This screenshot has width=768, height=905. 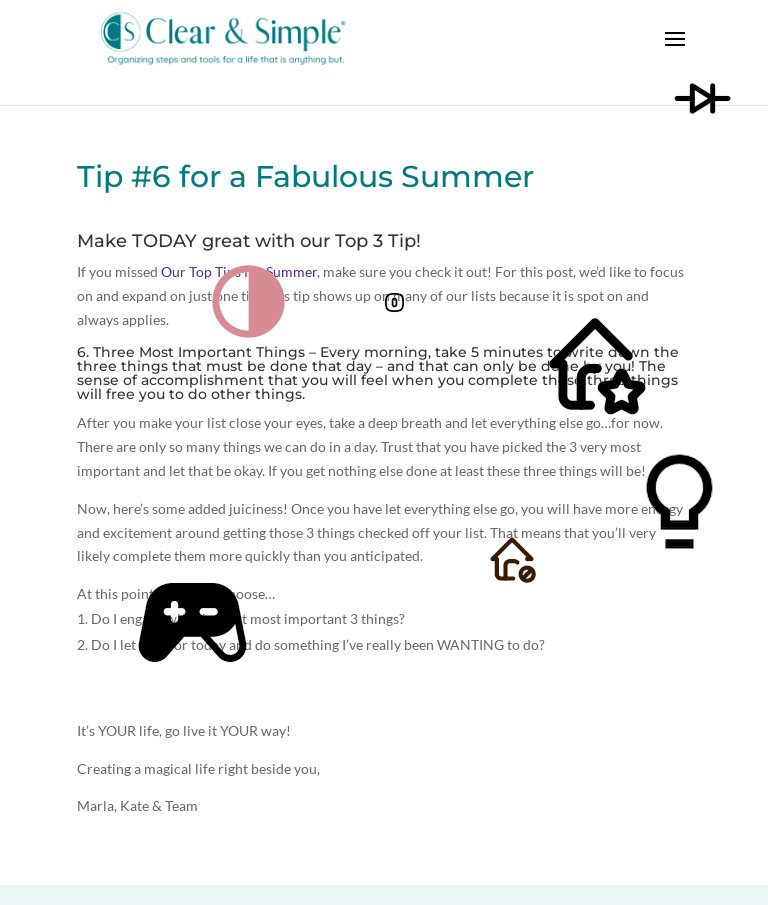 I want to click on represents a diode component in a circuit diagram, so click(x=702, y=98).